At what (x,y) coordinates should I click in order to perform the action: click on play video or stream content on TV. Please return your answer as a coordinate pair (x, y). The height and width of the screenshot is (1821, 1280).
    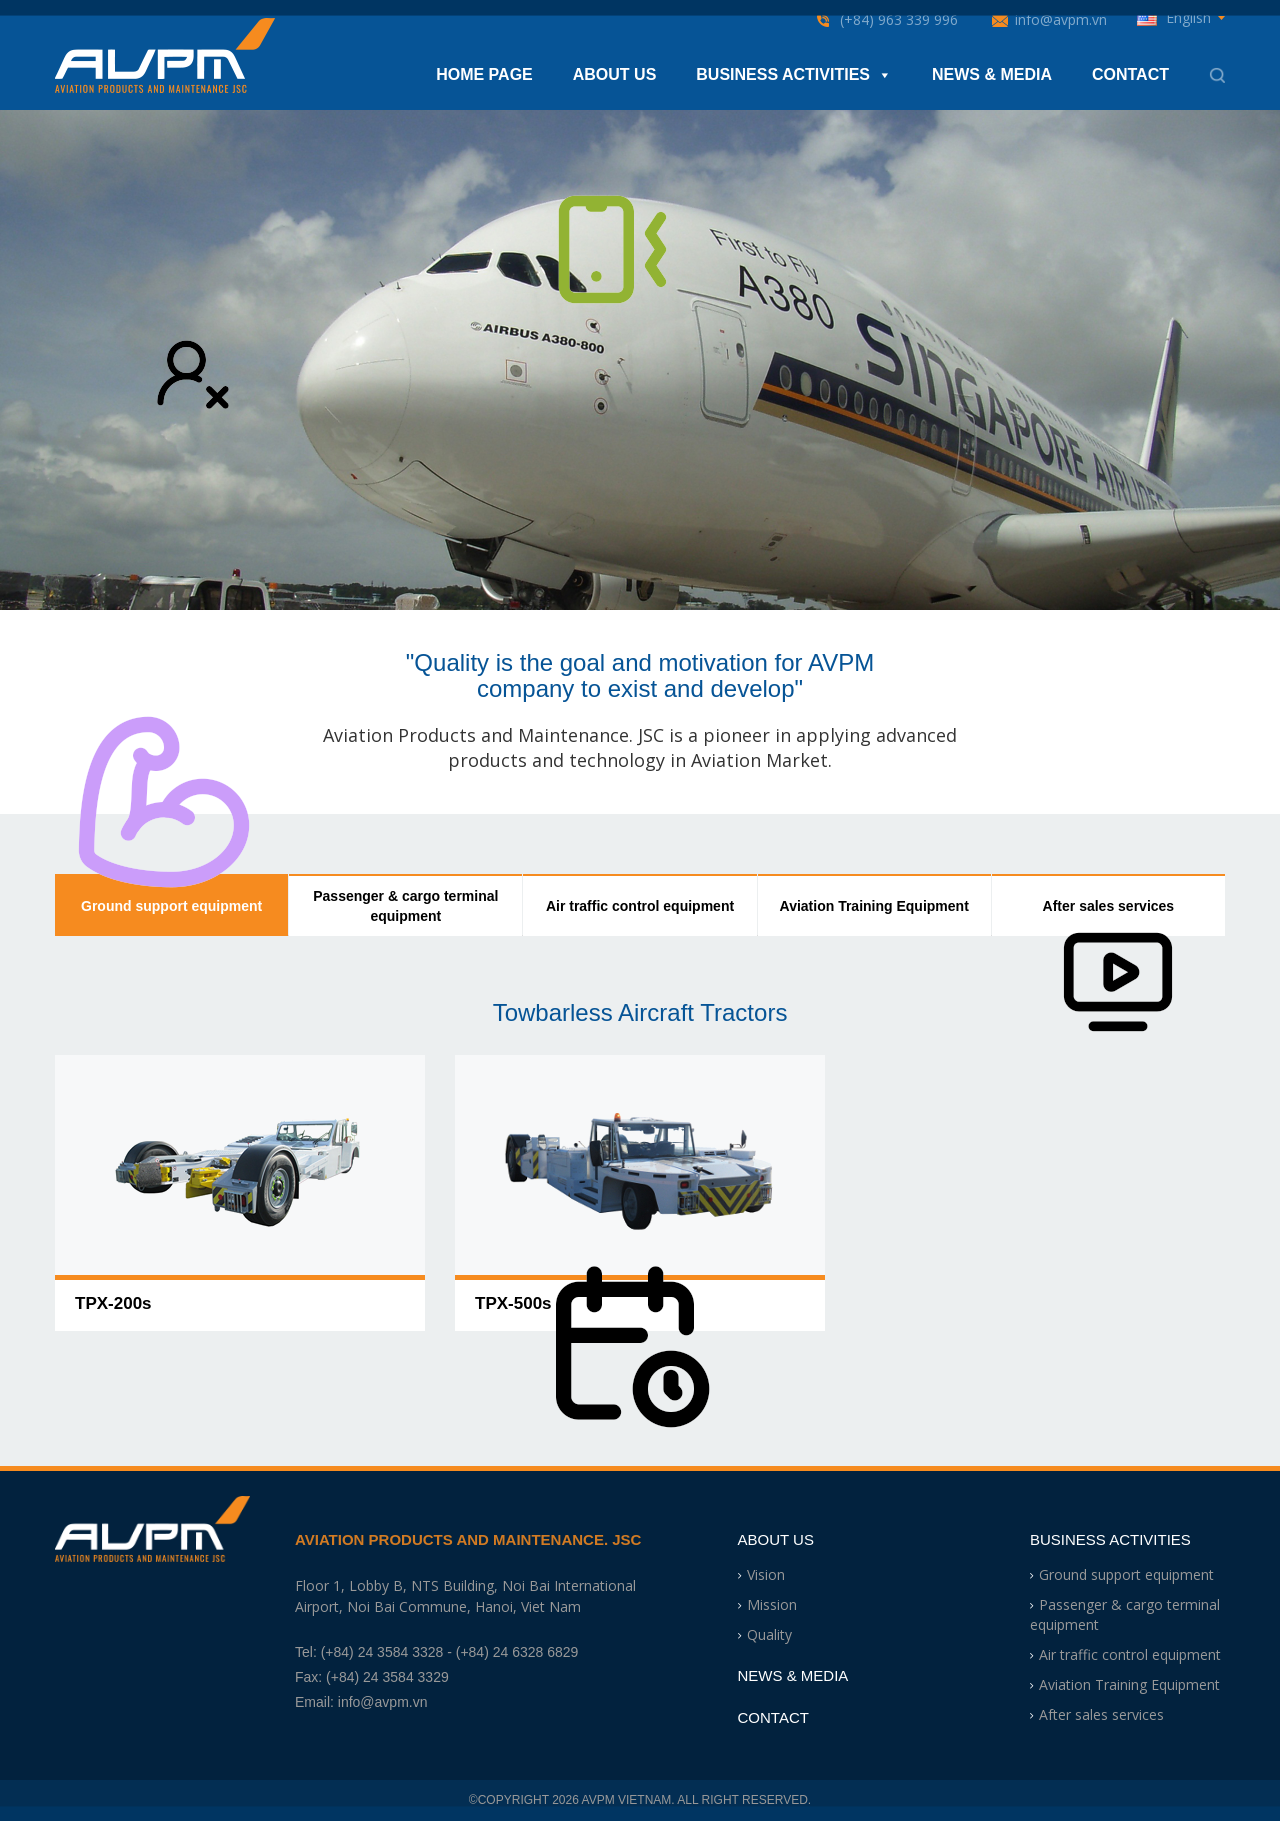
    Looking at the image, I should click on (1118, 982).